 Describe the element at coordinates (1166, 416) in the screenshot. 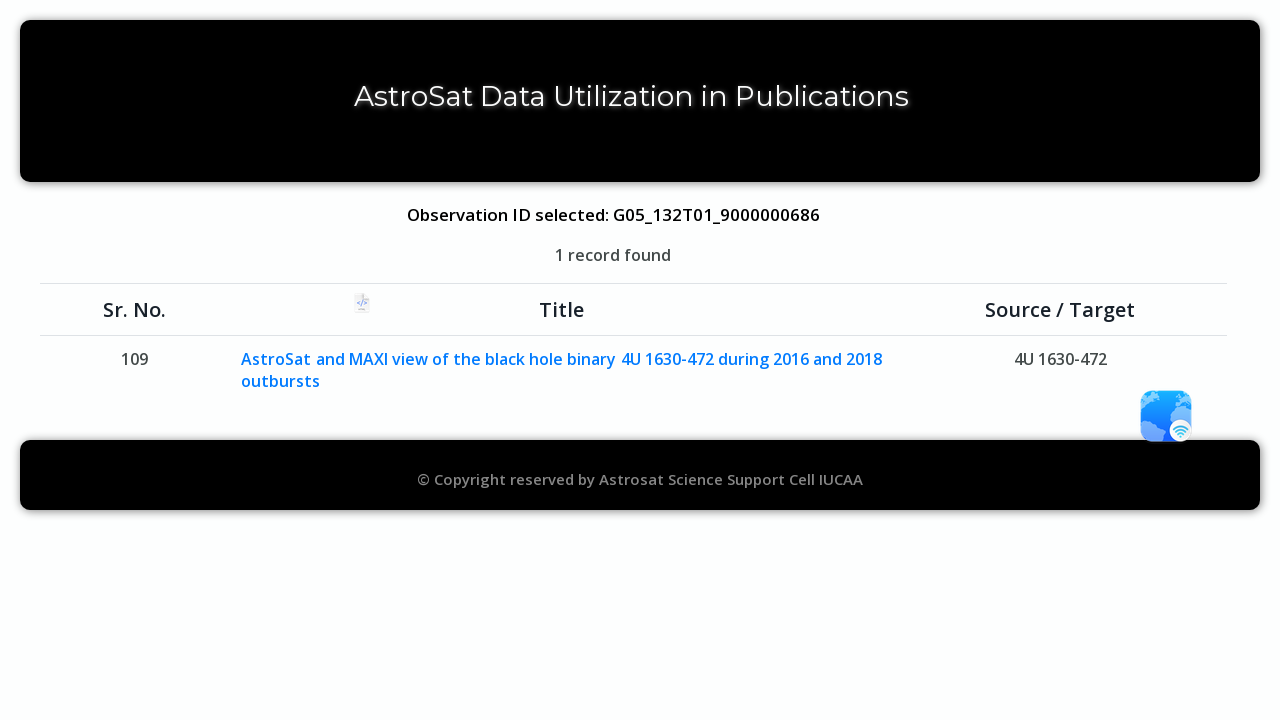

I see `open knemo network monitoring app` at that location.